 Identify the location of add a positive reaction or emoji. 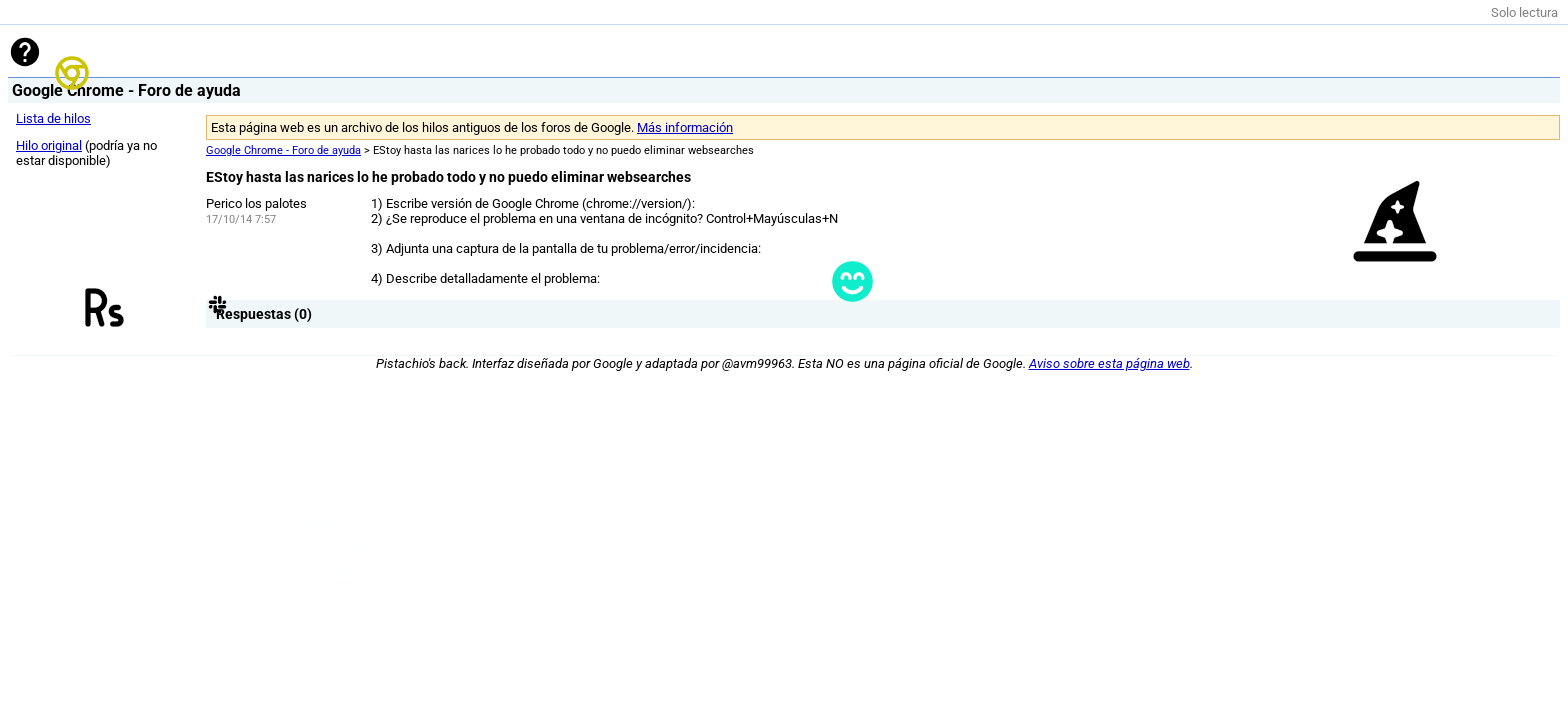
(852, 281).